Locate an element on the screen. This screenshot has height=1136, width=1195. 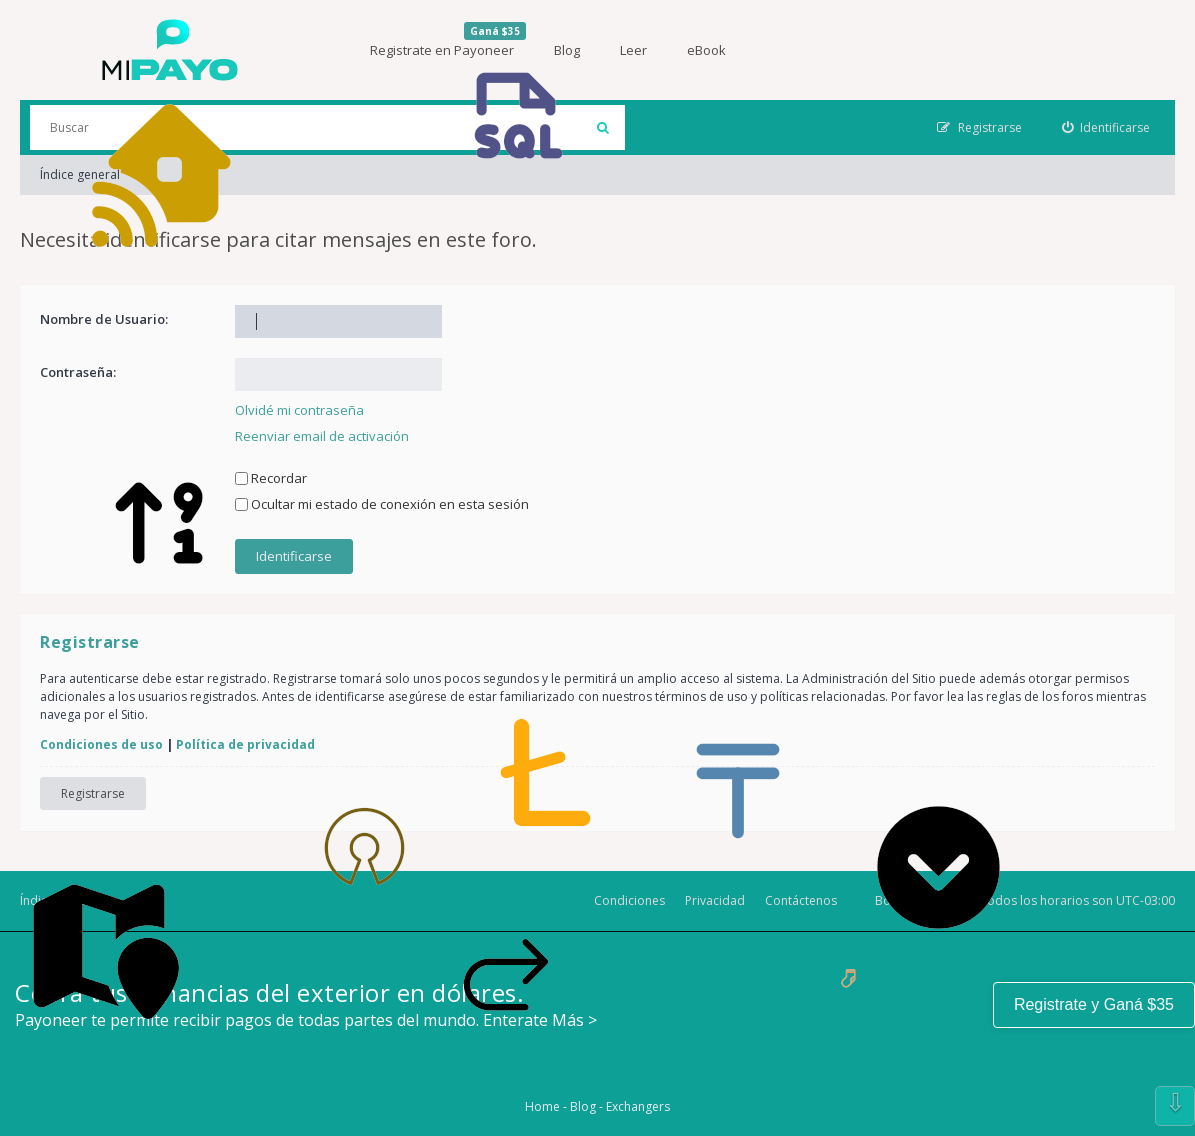
expand to show more content is located at coordinates (938, 867).